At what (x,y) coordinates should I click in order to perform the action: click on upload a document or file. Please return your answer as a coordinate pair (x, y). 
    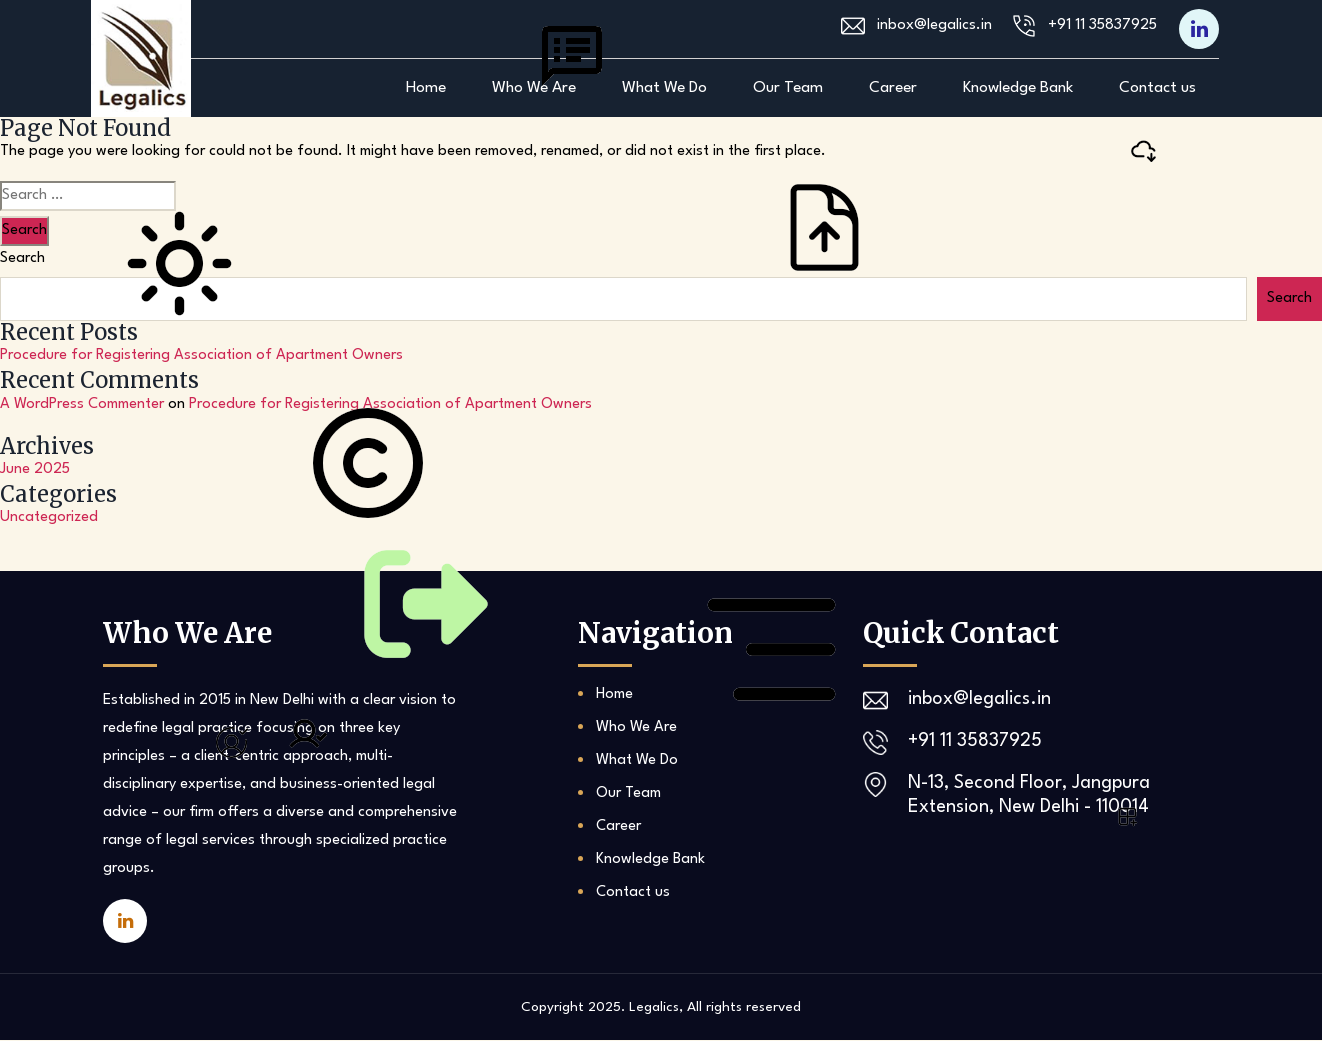
    Looking at the image, I should click on (824, 227).